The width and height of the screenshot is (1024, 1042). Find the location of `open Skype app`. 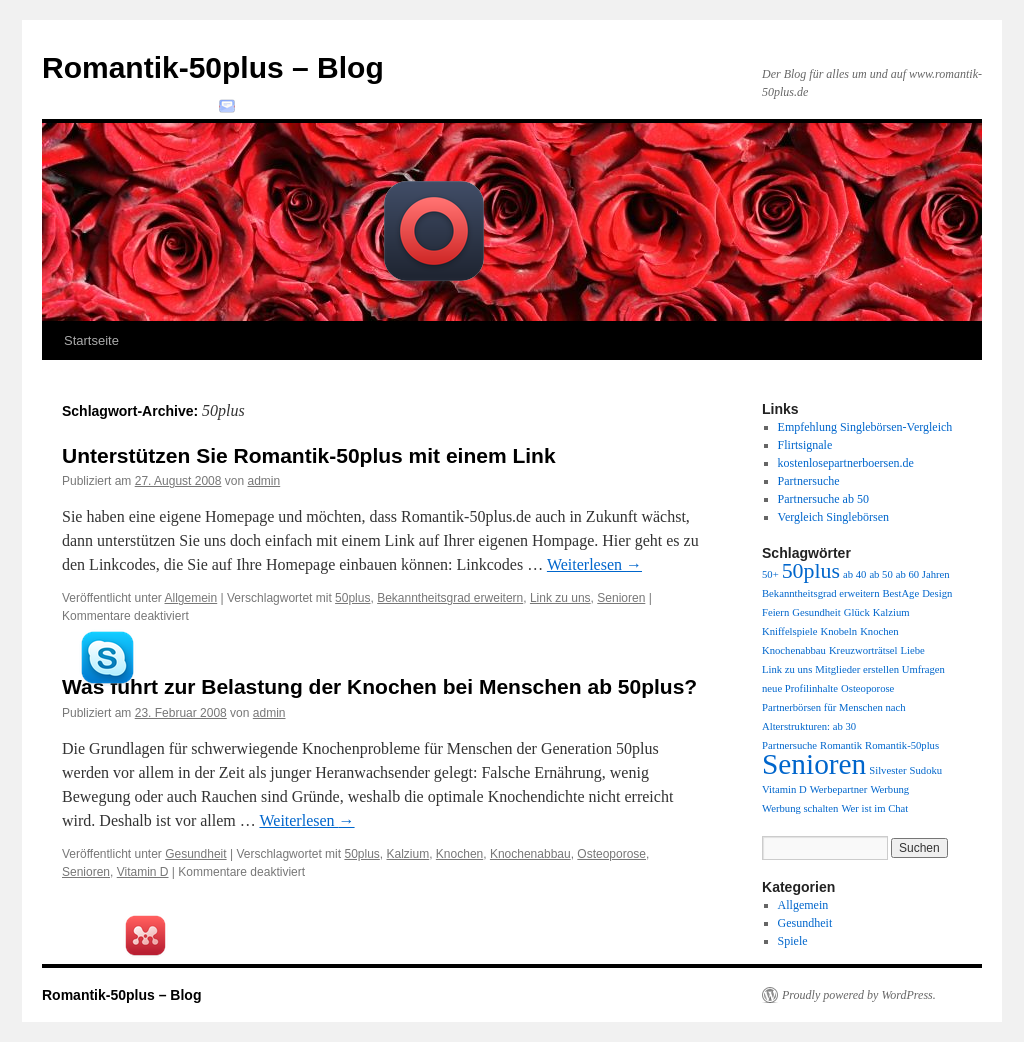

open Skype app is located at coordinates (107, 657).